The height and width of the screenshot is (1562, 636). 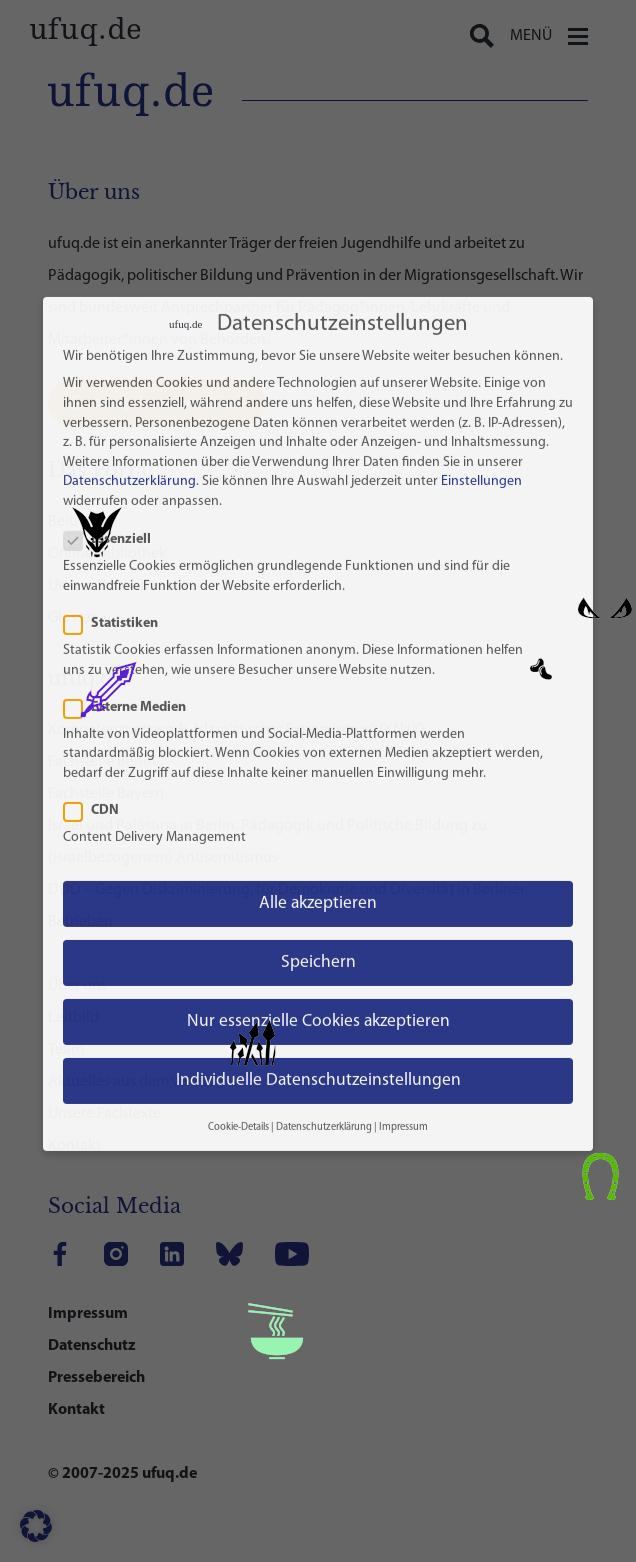 I want to click on browse asian cuisine or noodle dishes, so click(x=277, y=1331).